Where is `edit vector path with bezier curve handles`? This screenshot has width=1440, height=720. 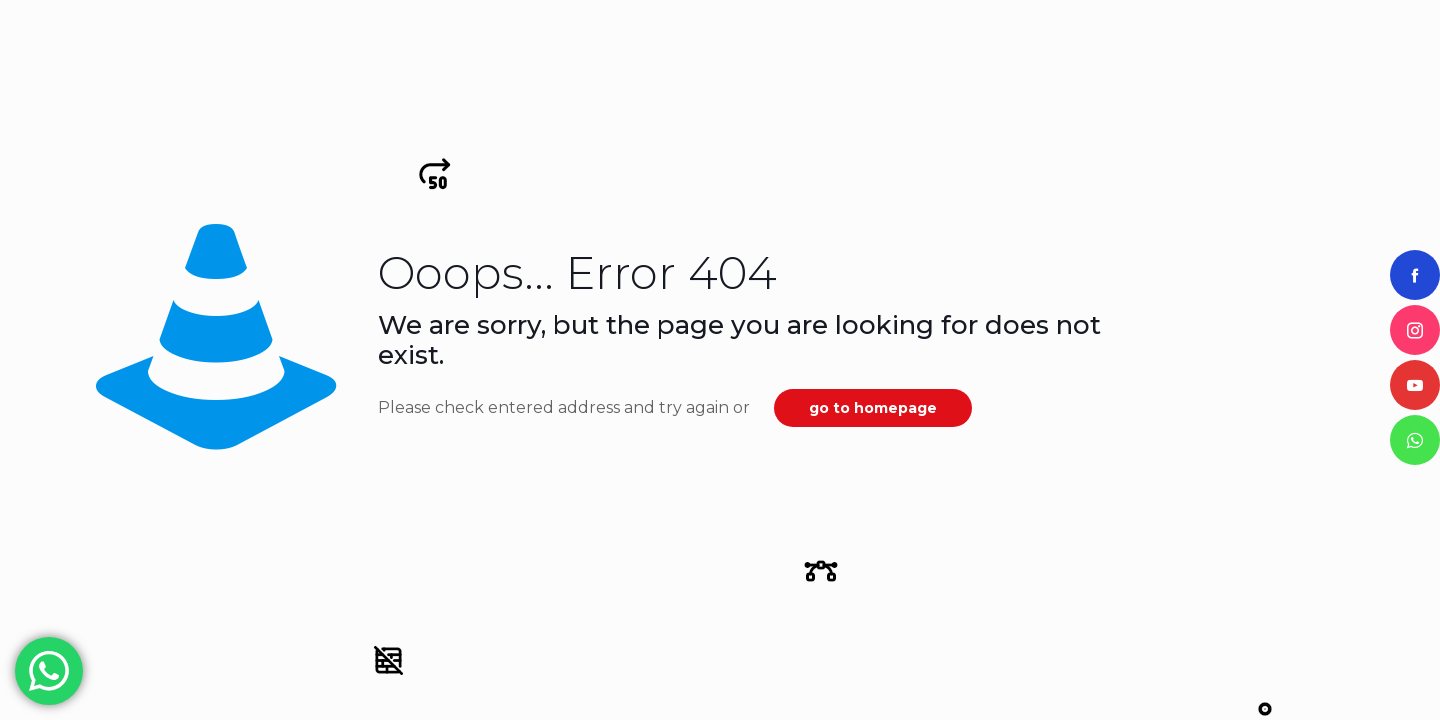
edit vector path with bezier curve handles is located at coordinates (821, 571).